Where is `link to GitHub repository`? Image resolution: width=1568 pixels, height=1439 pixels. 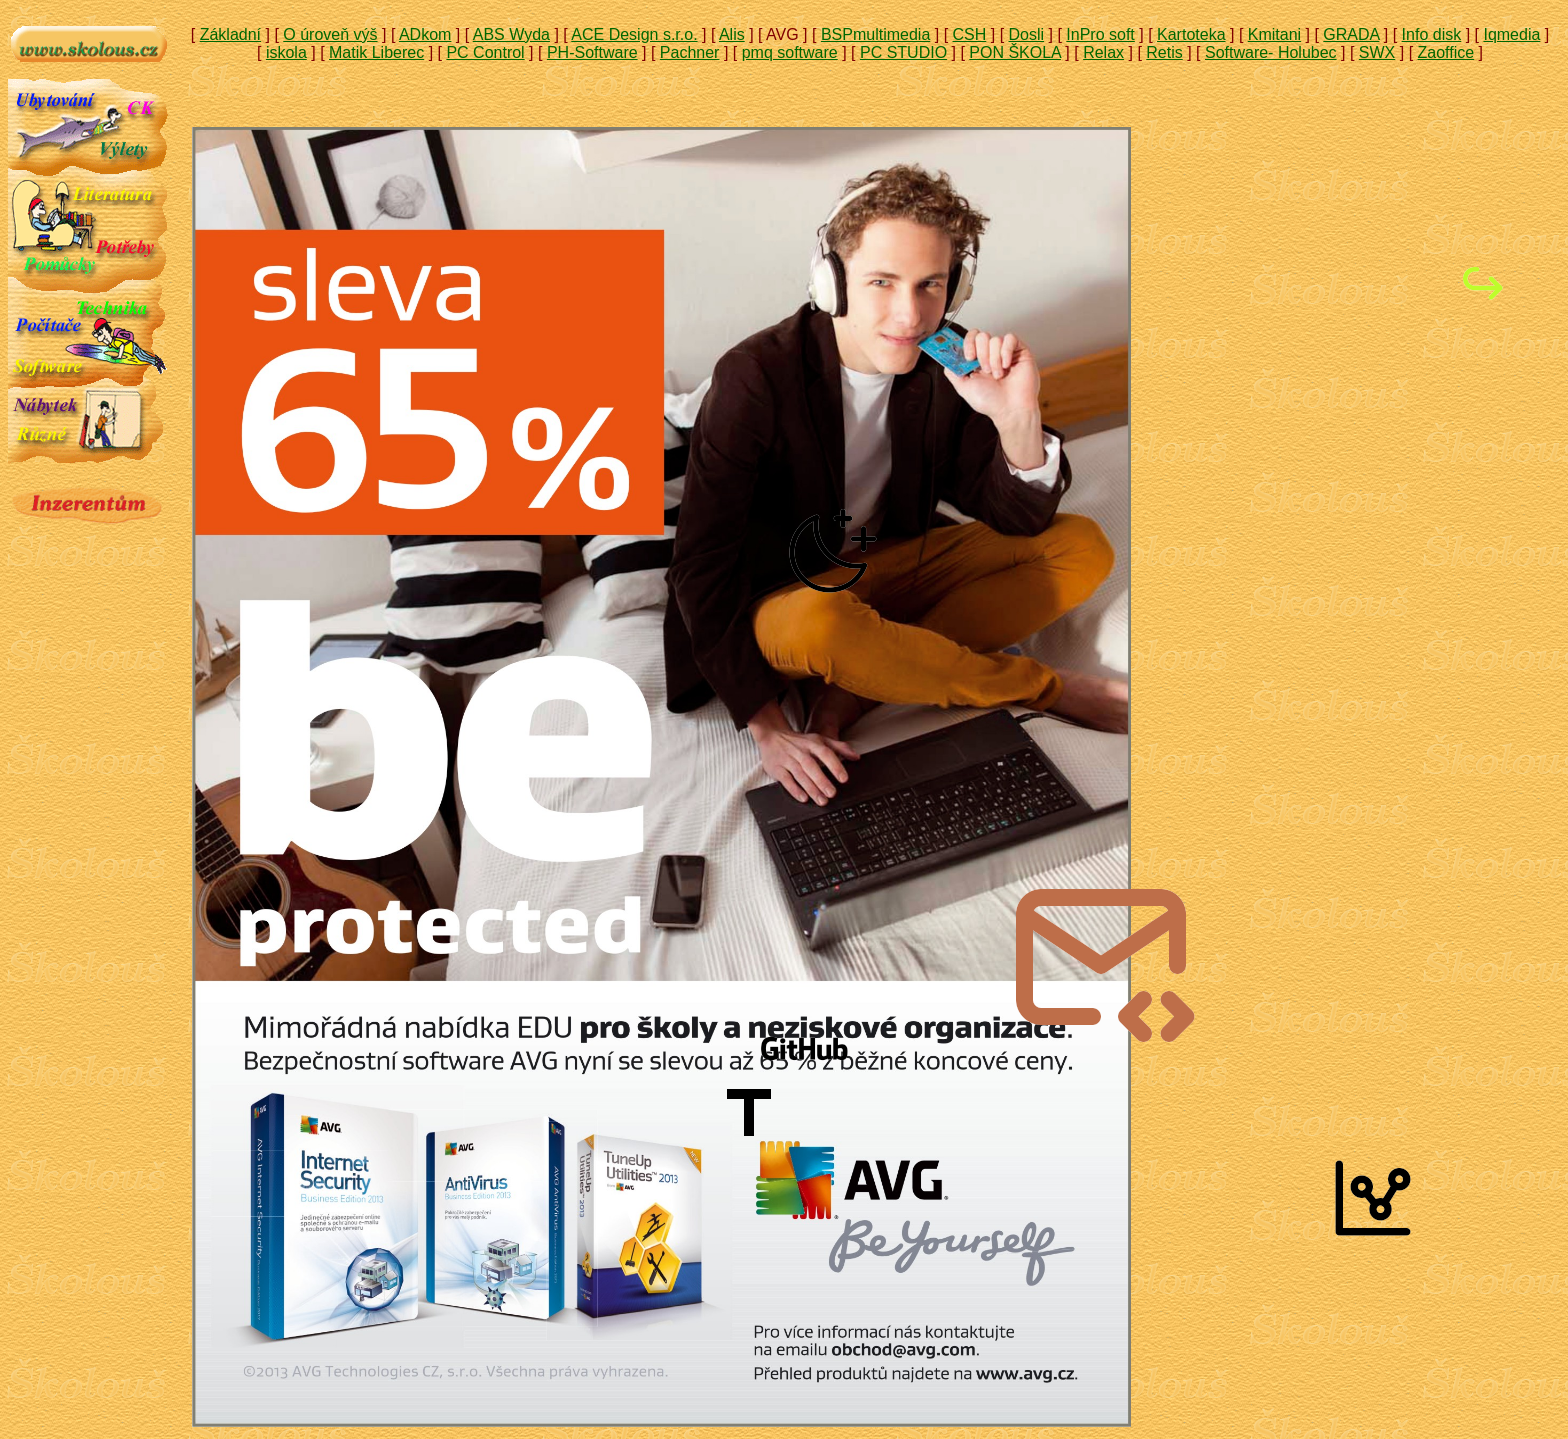
link to GitHub repository is located at coordinates (805, 1048).